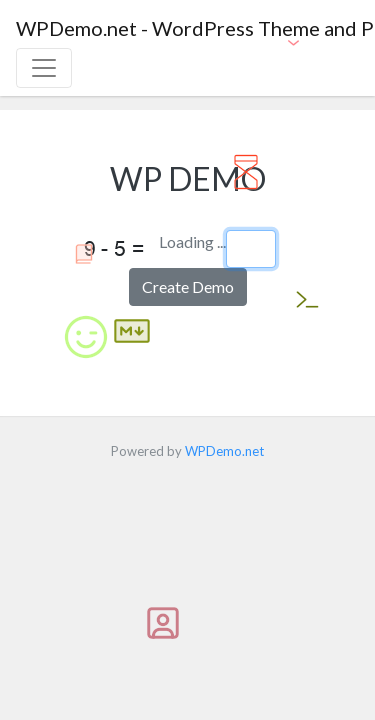 Image resolution: width=375 pixels, height=720 pixels. I want to click on open the command line terminal, so click(307, 299).